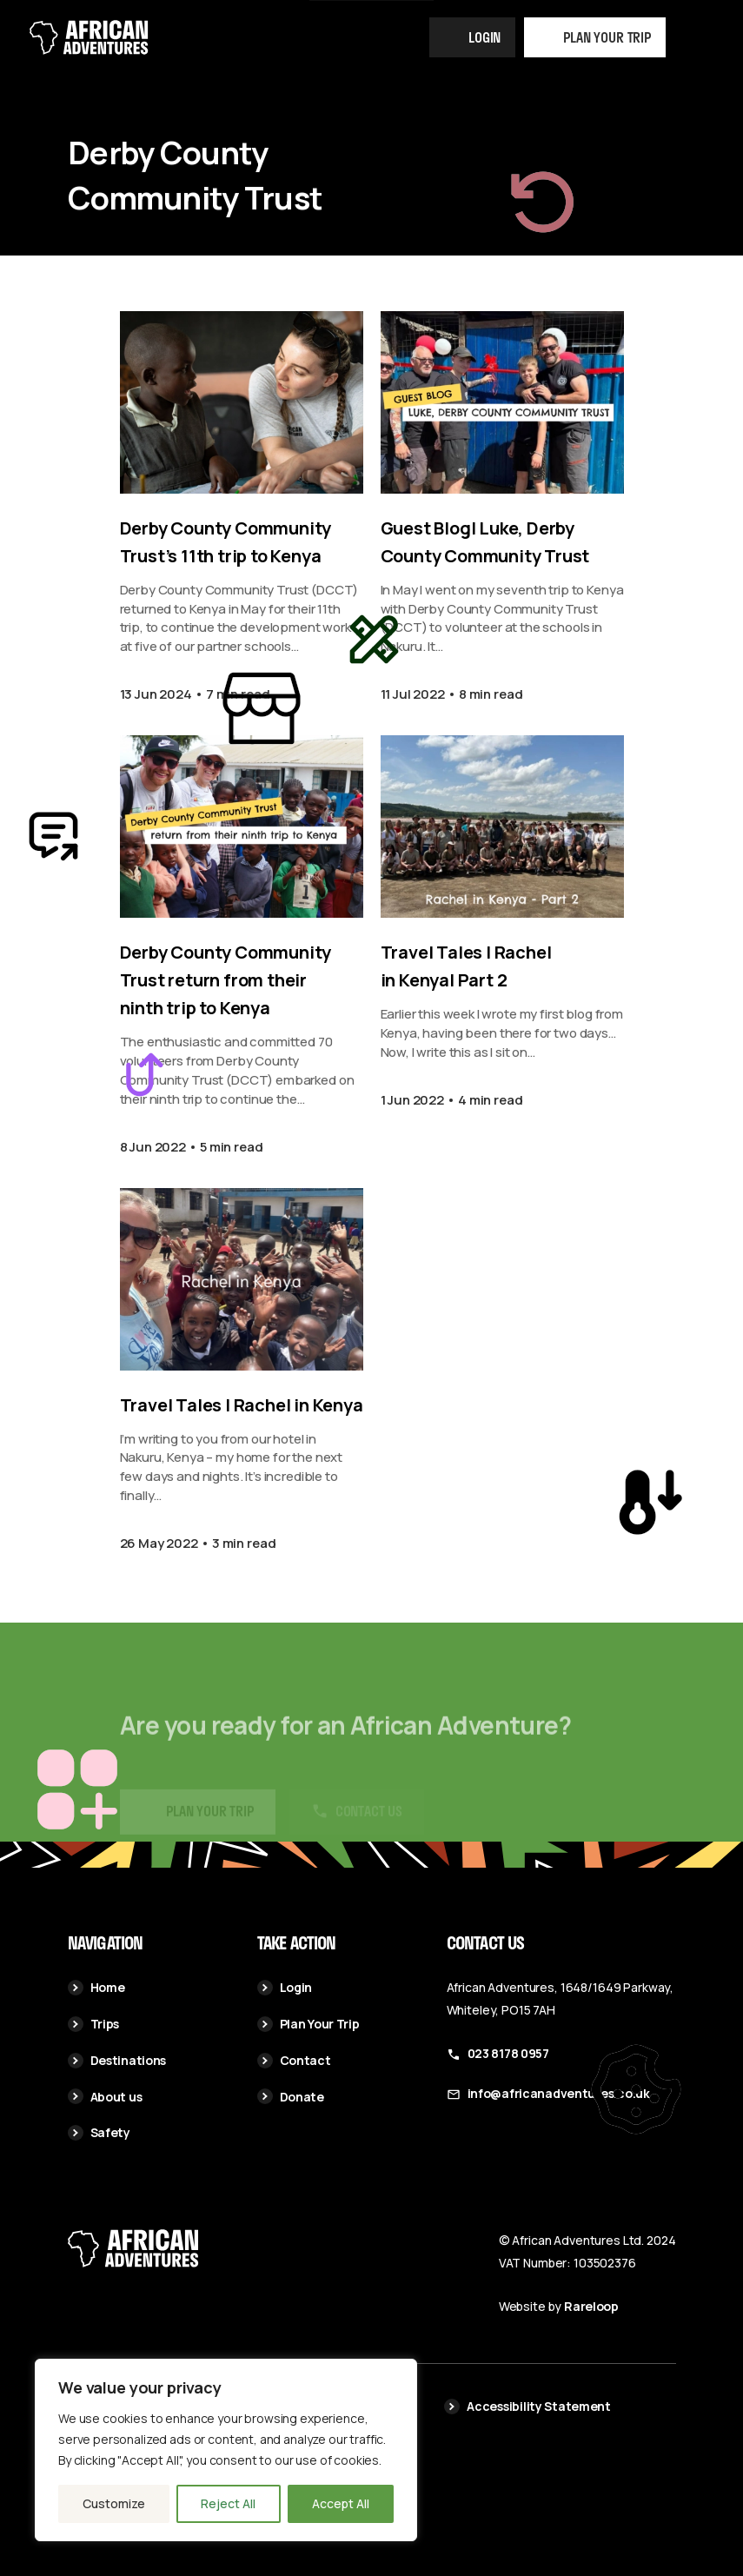 Image resolution: width=743 pixels, height=2576 pixels. Describe the element at coordinates (262, 708) in the screenshot. I see `browse the online store or marketplace` at that location.